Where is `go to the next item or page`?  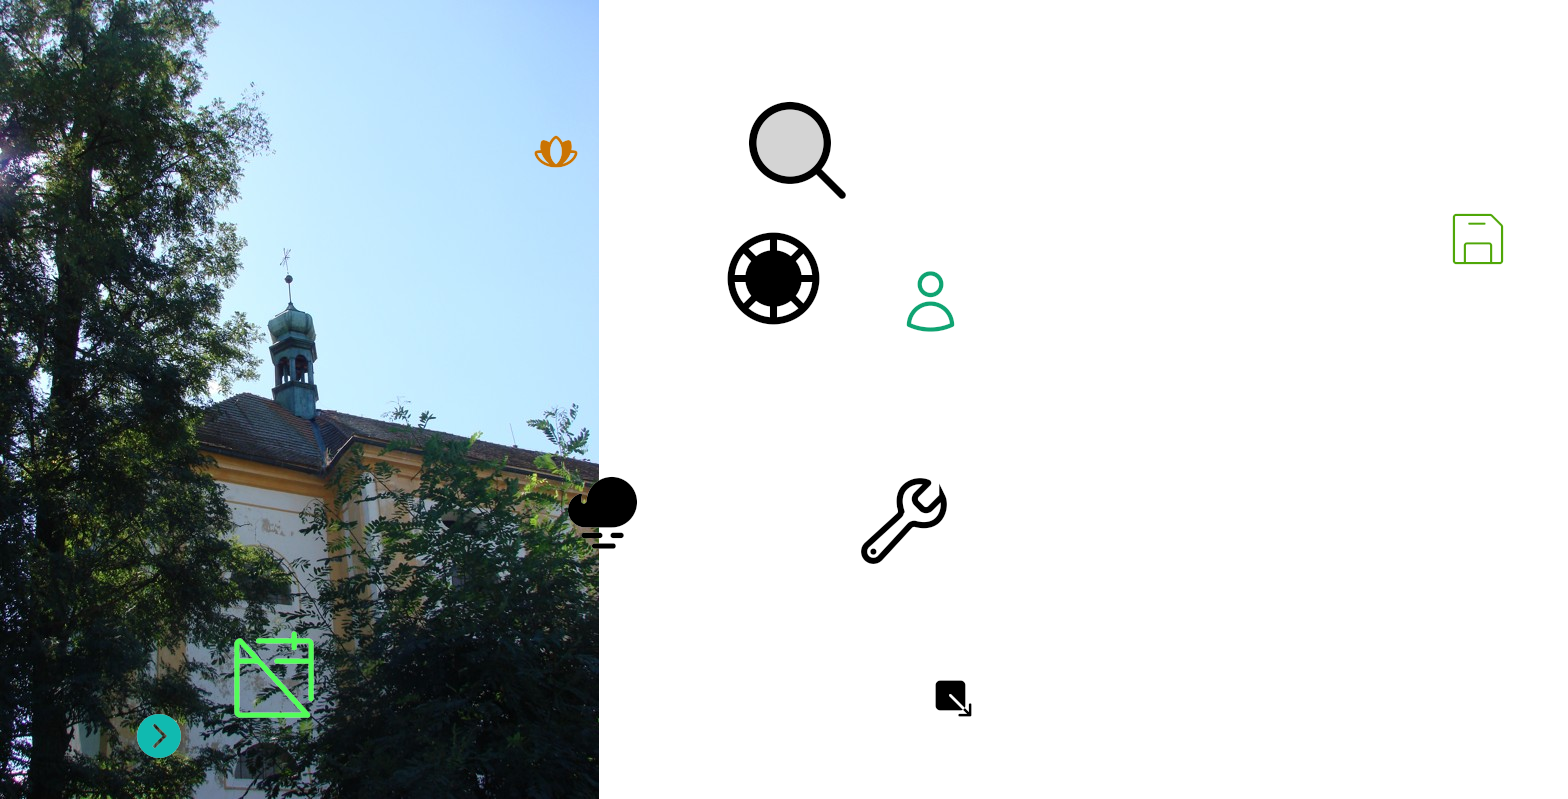 go to the next item or page is located at coordinates (159, 736).